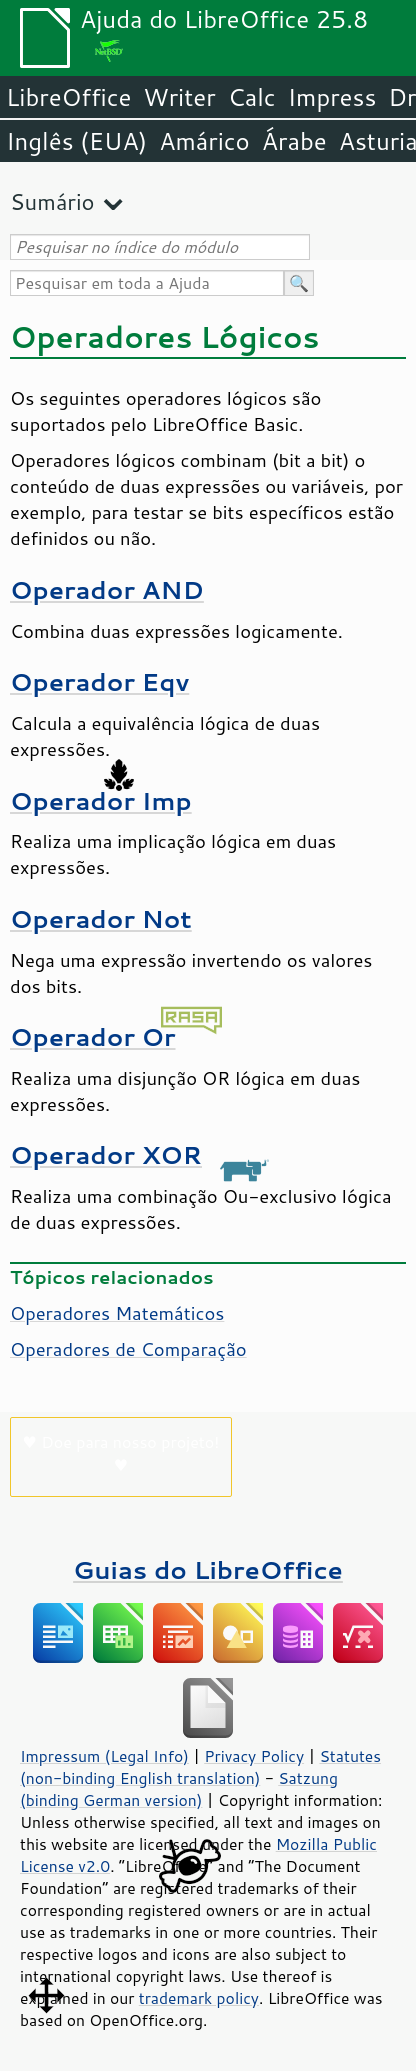  I want to click on drag to reposition element, so click(46, 1995).